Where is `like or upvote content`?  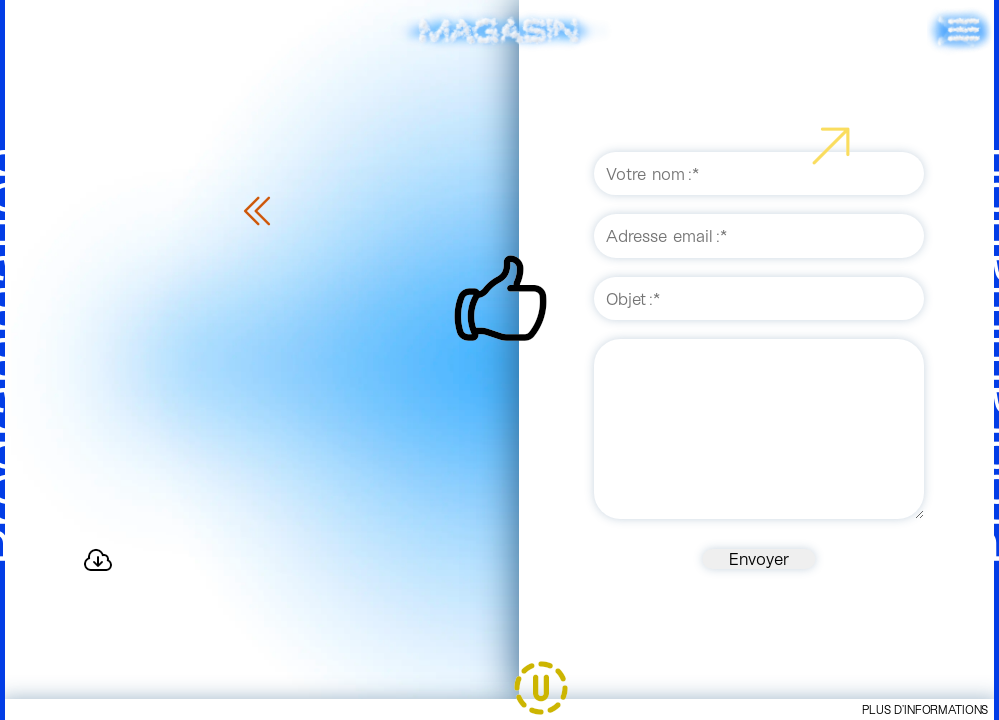
like or upvote content is located at coordinates (500, 302).